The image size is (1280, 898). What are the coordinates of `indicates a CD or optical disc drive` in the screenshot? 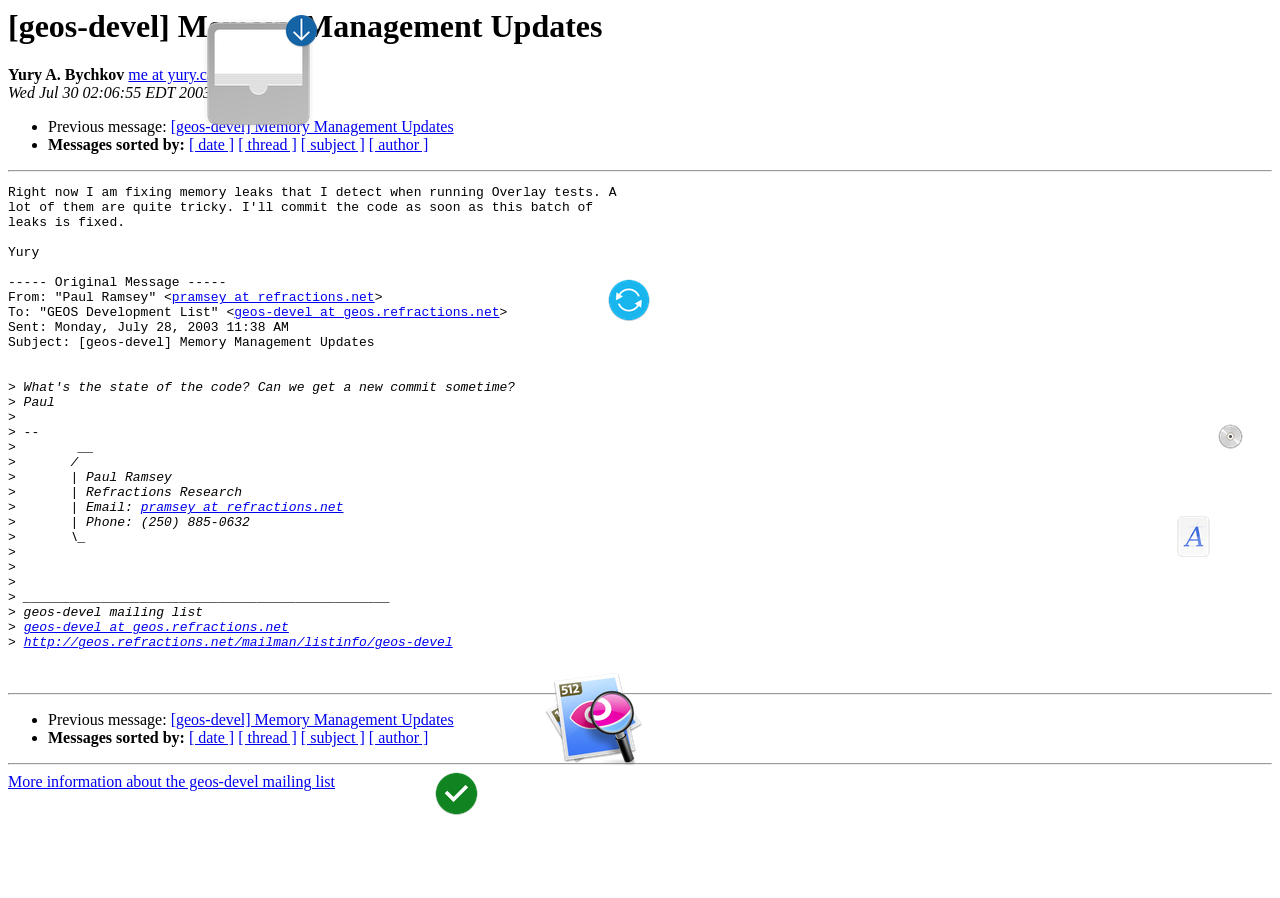 It's located at (1230, 436).